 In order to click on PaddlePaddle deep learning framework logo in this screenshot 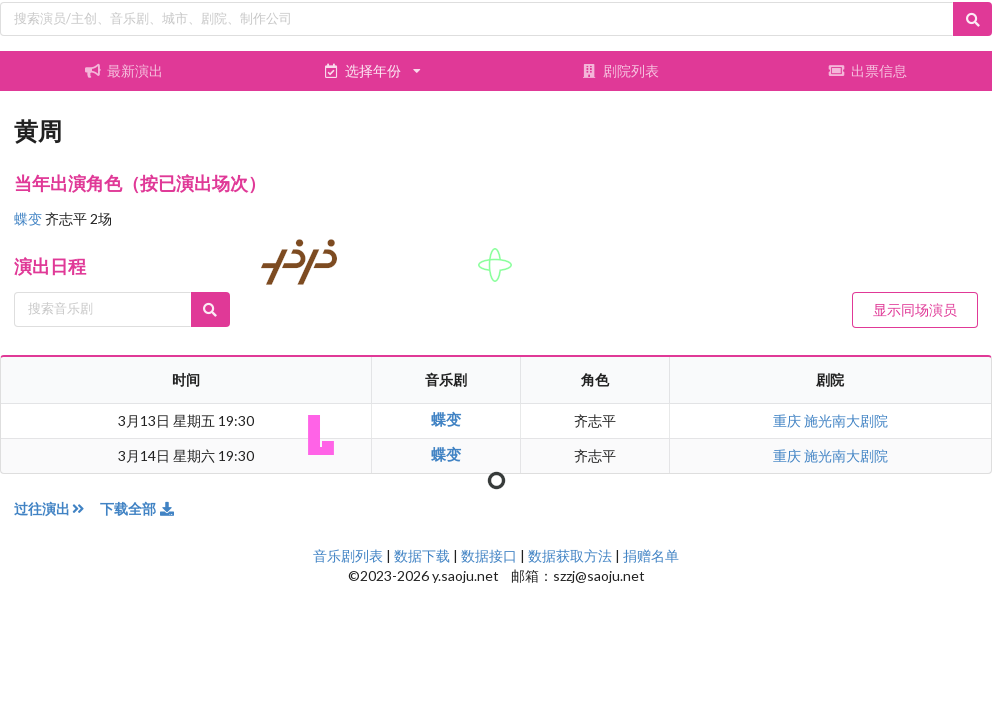, I will do `click(299, 262)`.